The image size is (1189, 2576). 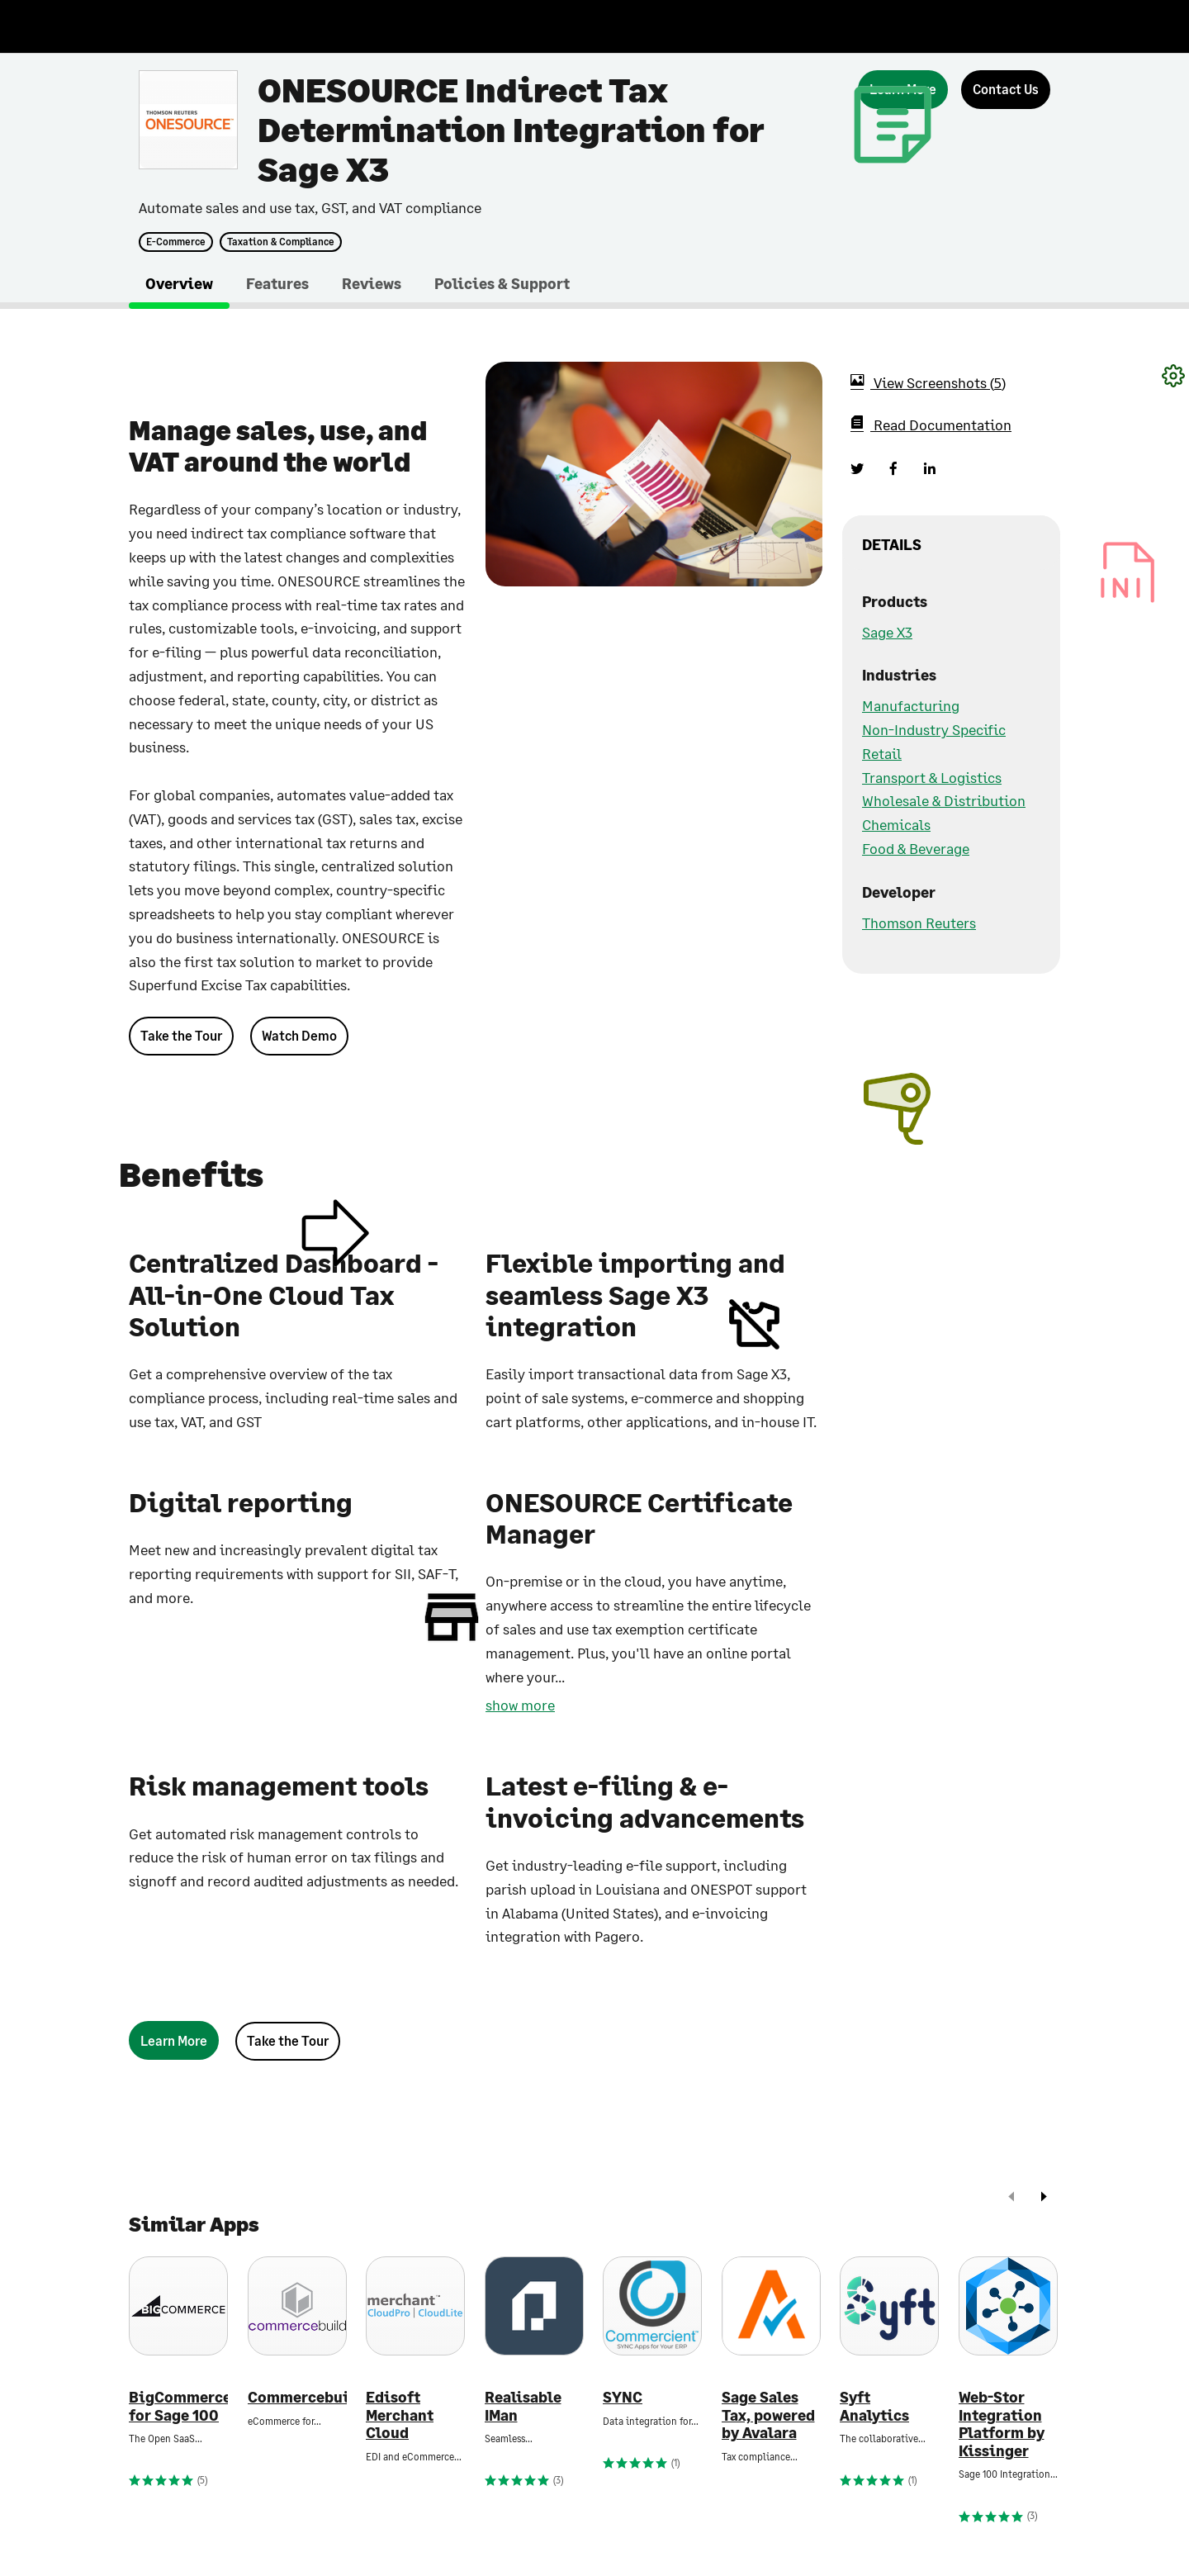 What do you see at coordinates (333, 1233) in the screenshot?
I see `go to next item or step` at bounding box center [333, 1233].